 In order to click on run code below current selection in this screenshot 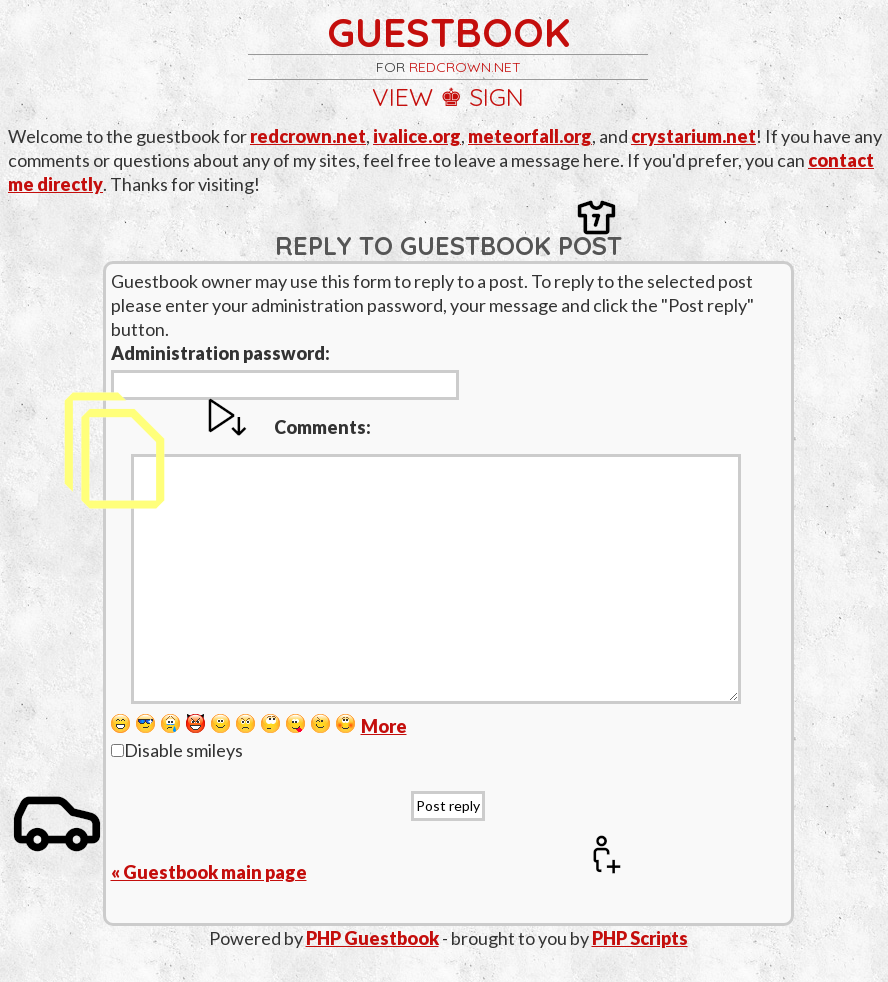, I will do `click(227, 417)`.